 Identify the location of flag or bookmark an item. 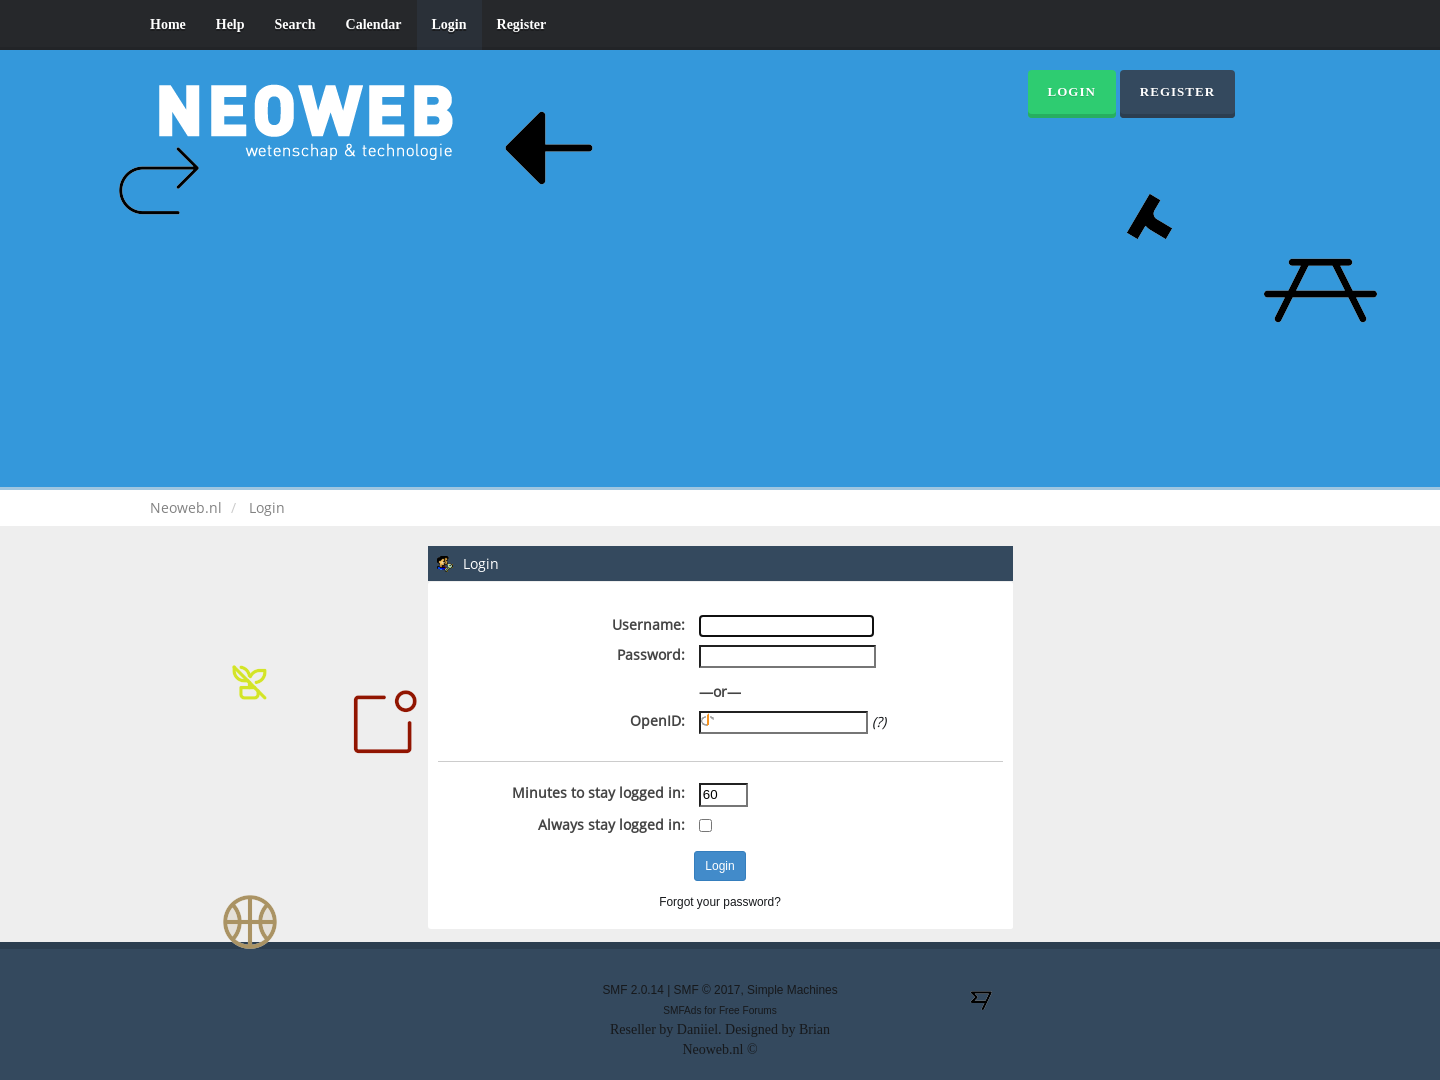
(980, 999).